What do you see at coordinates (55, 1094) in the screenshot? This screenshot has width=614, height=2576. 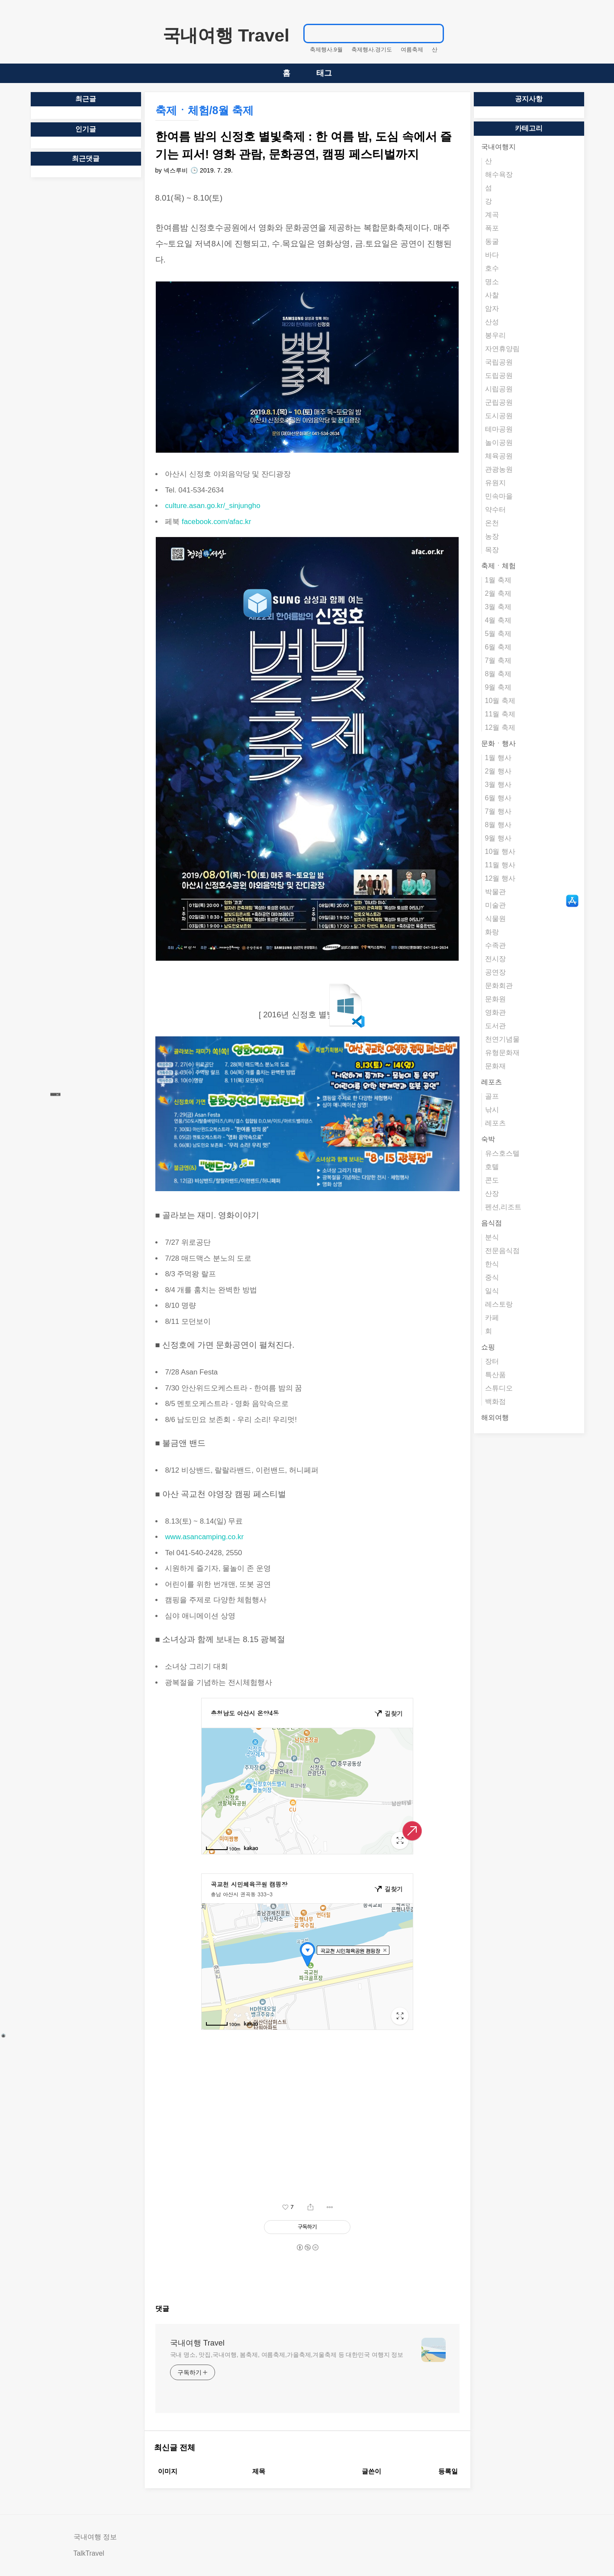 I see `connect or manage a wireless keyboard` at bounding box center [55, 1094].